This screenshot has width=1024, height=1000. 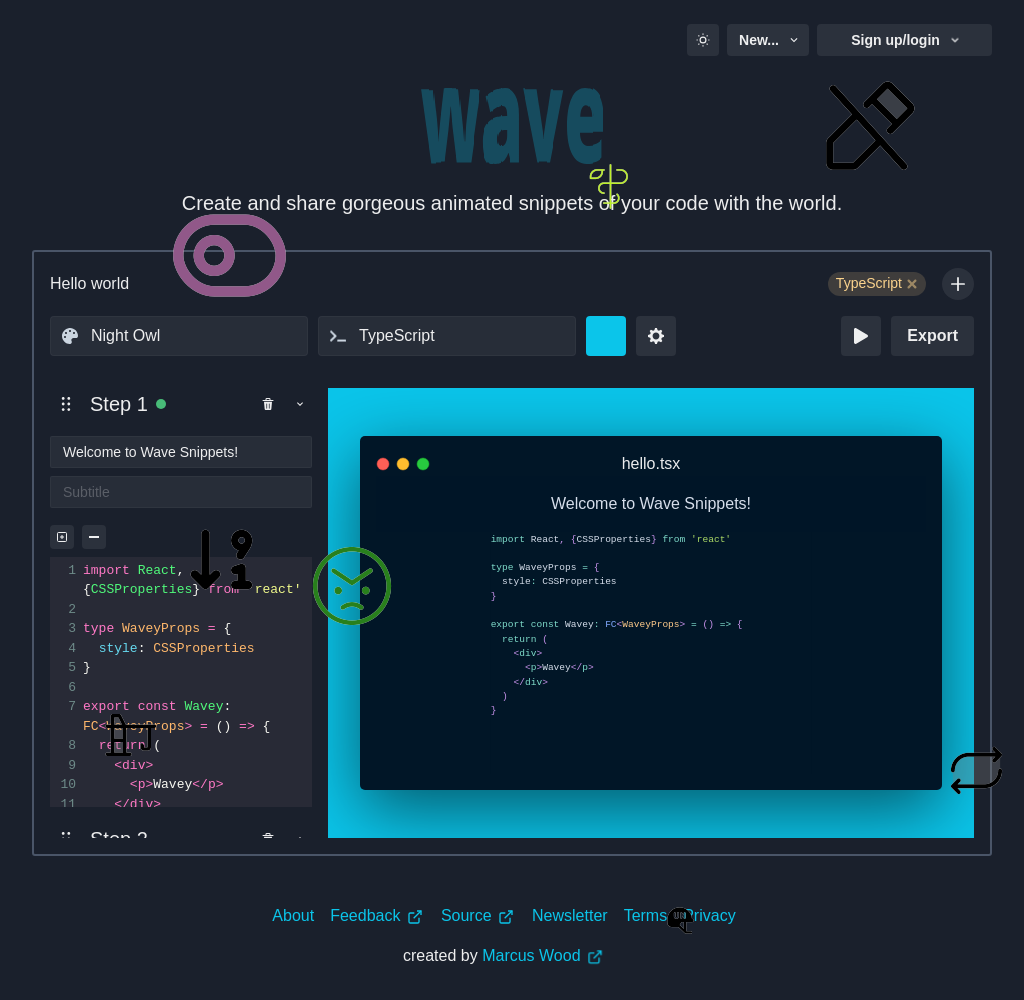 What do you see at coordinates (680, 920) in the screenshot?
I see `indicates united nations peacekeeping forces` at bounding box center [680, 920].